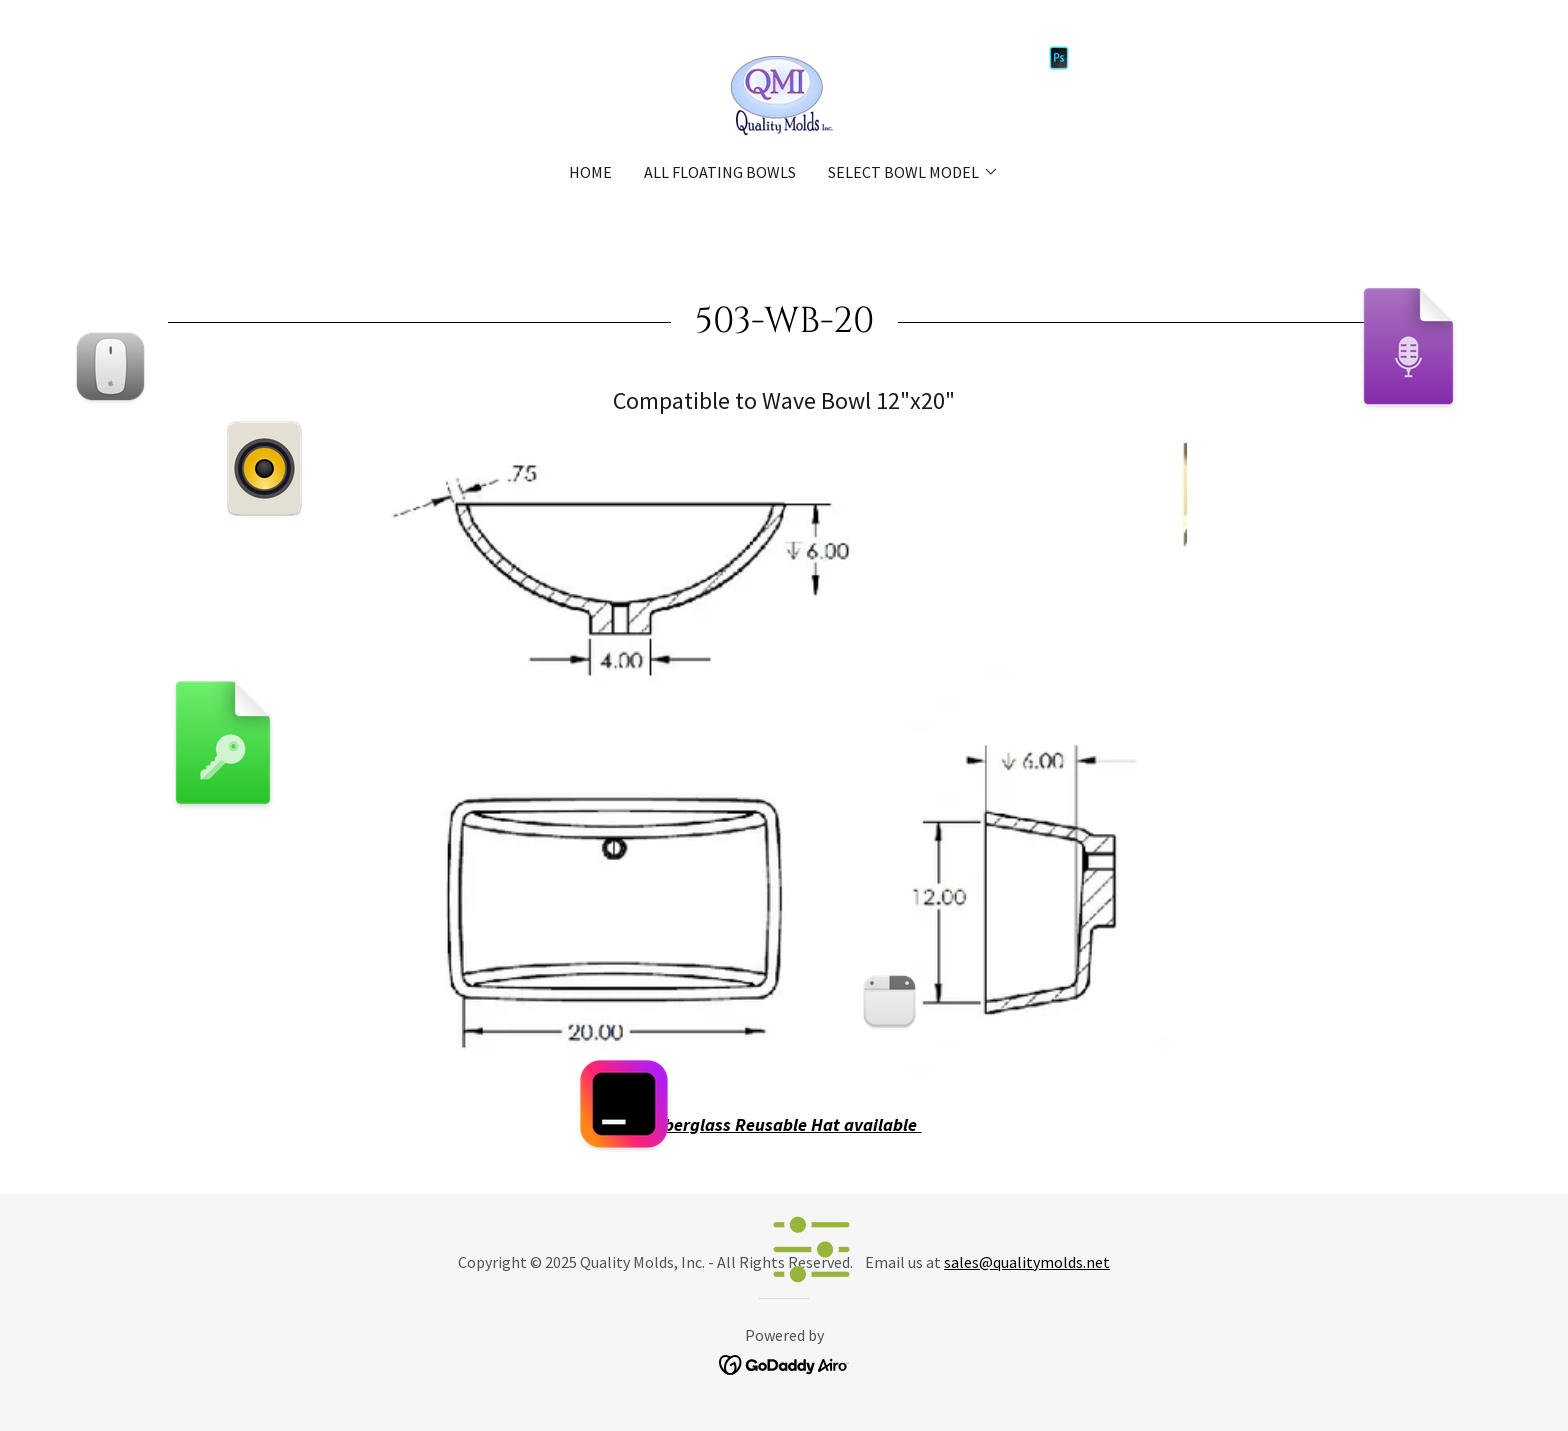 The height and width of the screenshot is (1431, 1568). Describe the element at coordinates (223, 745) in the screenshot. I see `a PEM key file for secure authentication` at that location.